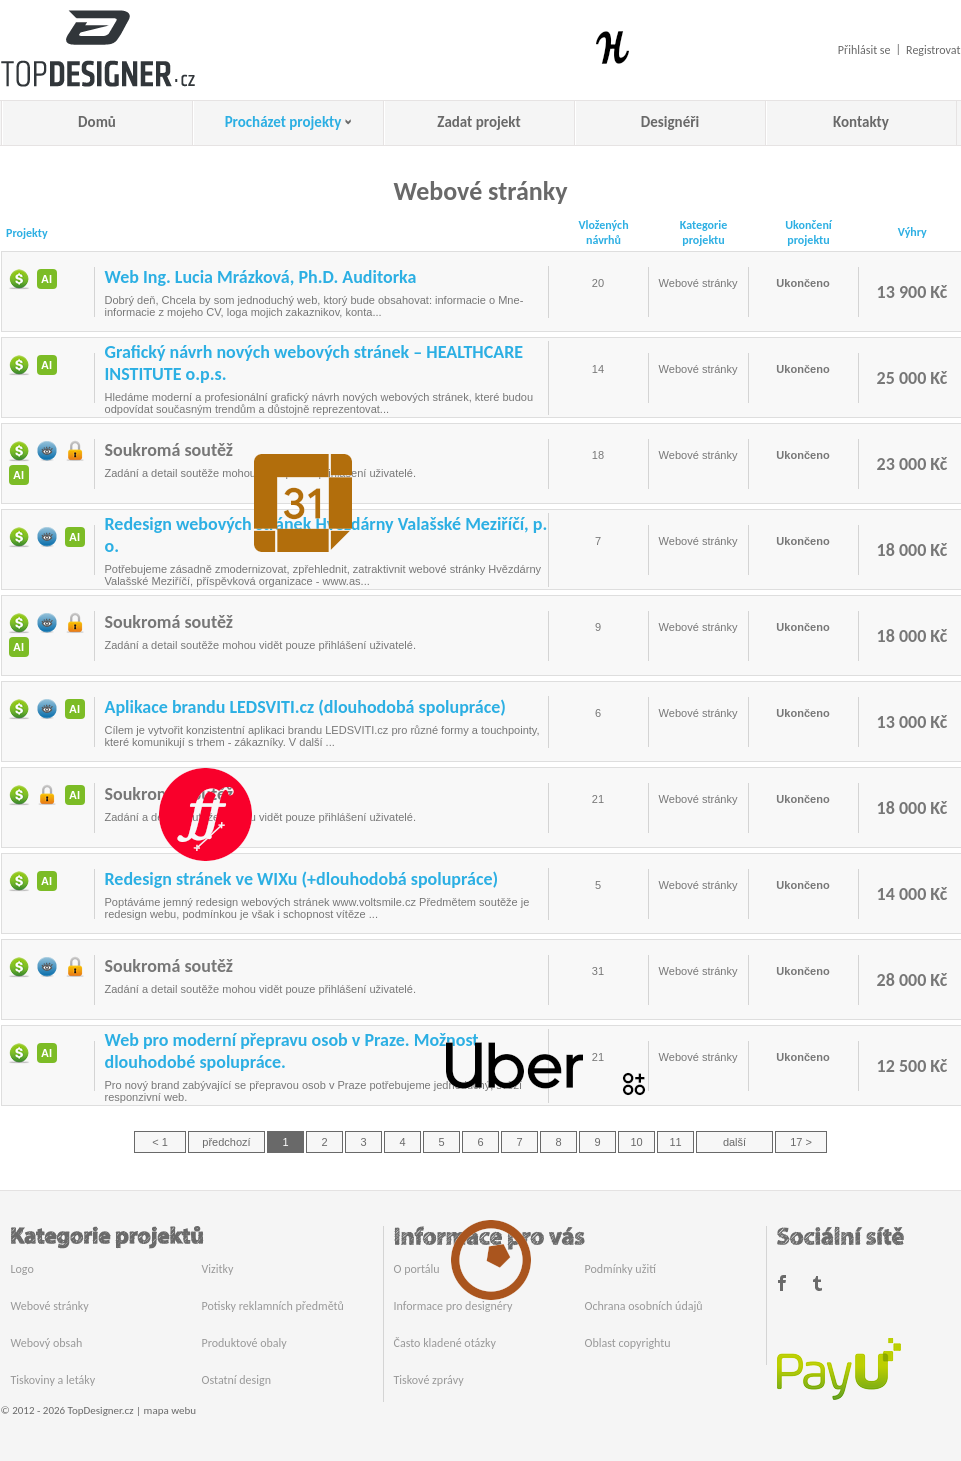 This screenshot has width=961, height=1461. Describe the element at coordinates (634, 1084) in the screenshot. I see `add a new app to your collection` at that location.